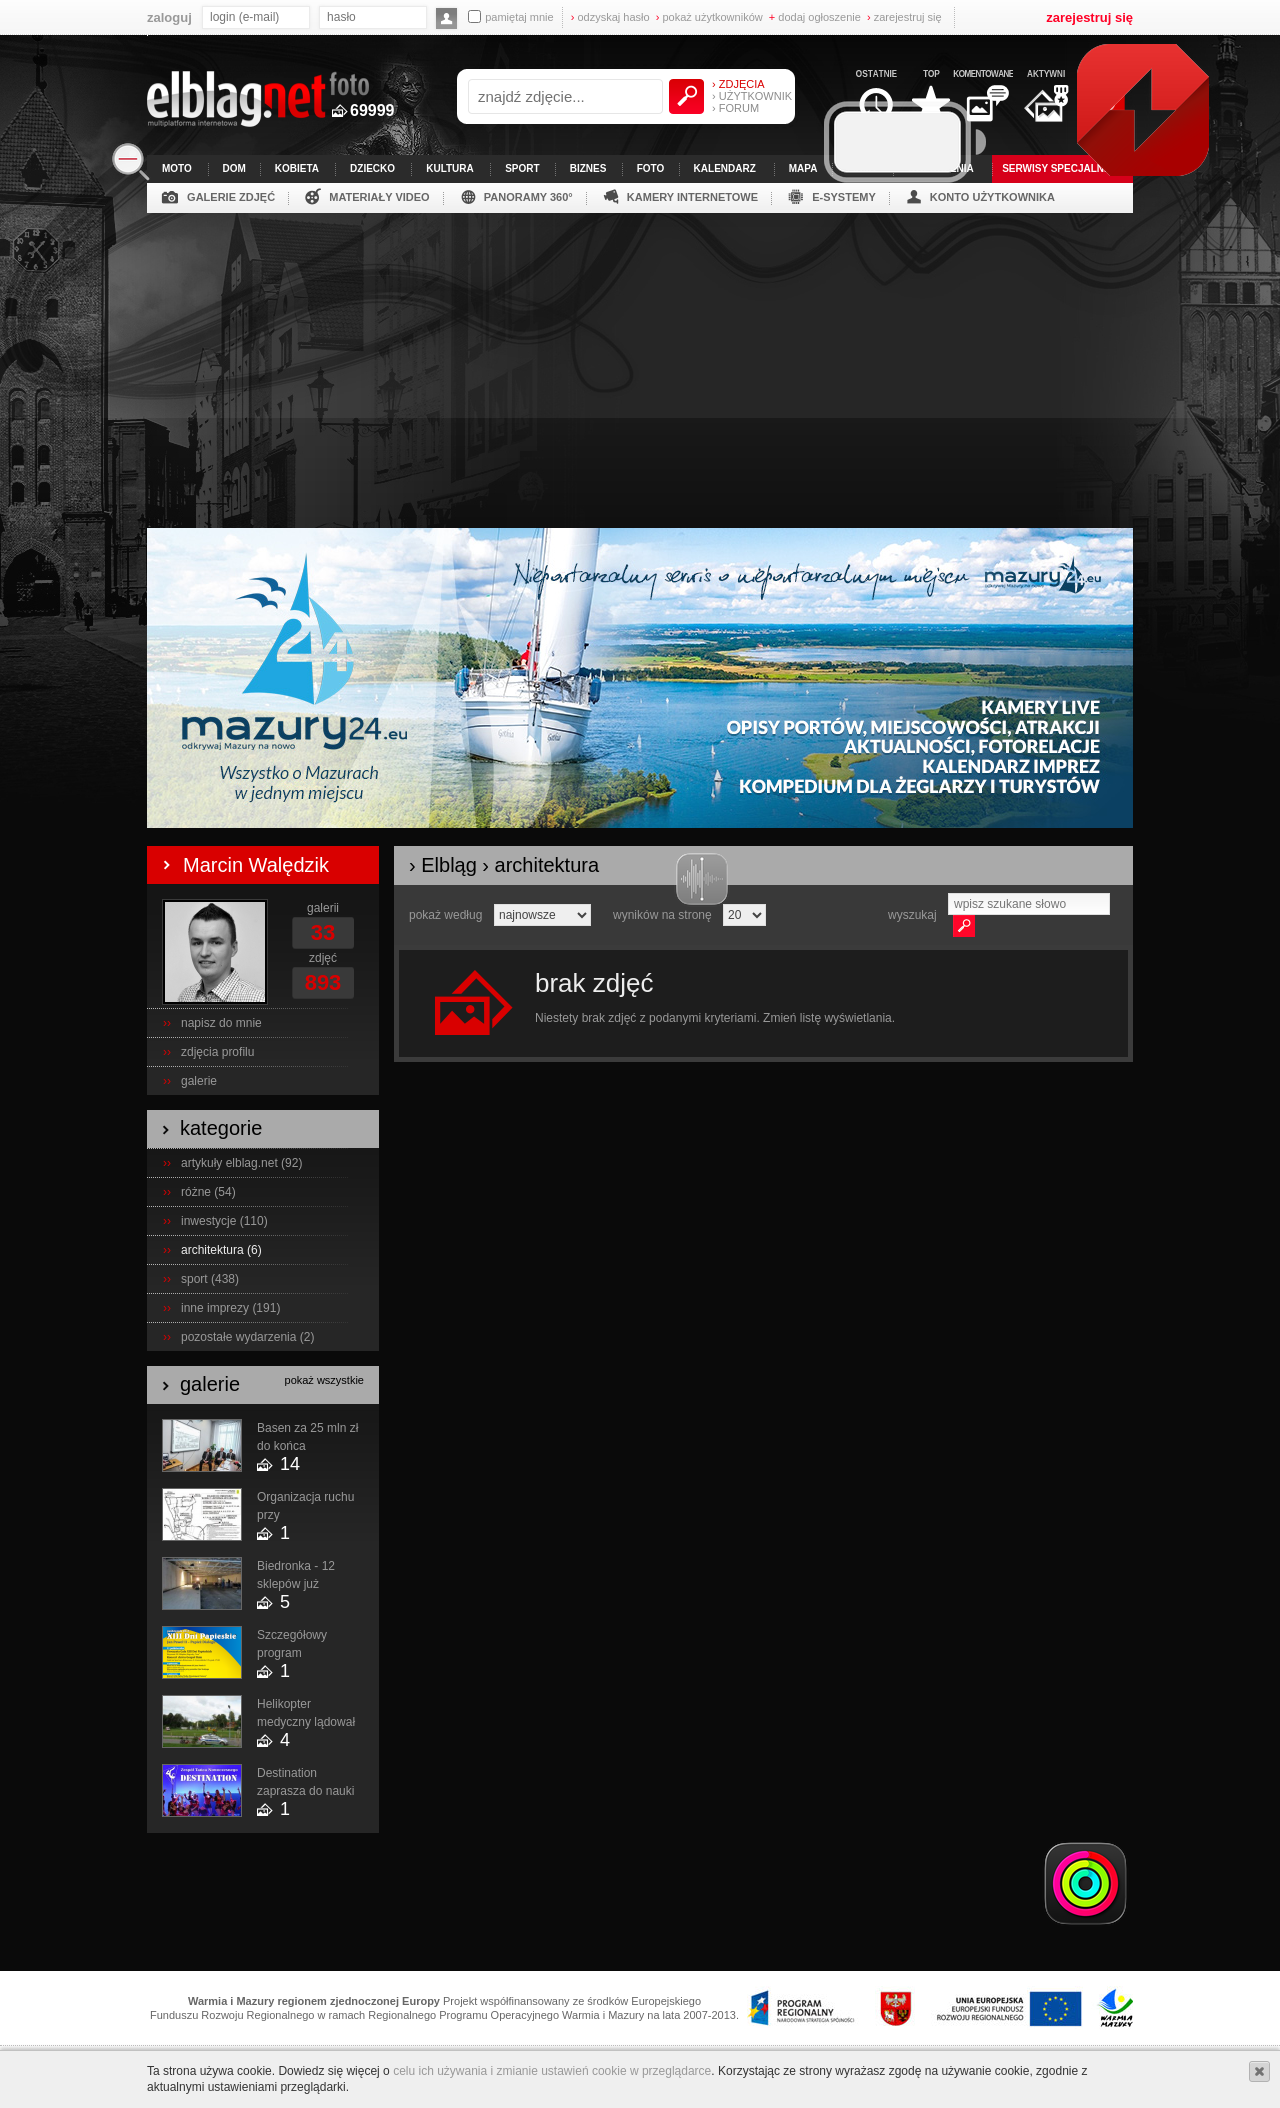 This screenshot has width=1280, height=2108. What do you see at coordinates (702, 879) in the screenshot?
I see `open the voice memos app to record or play audio` at bounding box center [702, 879].